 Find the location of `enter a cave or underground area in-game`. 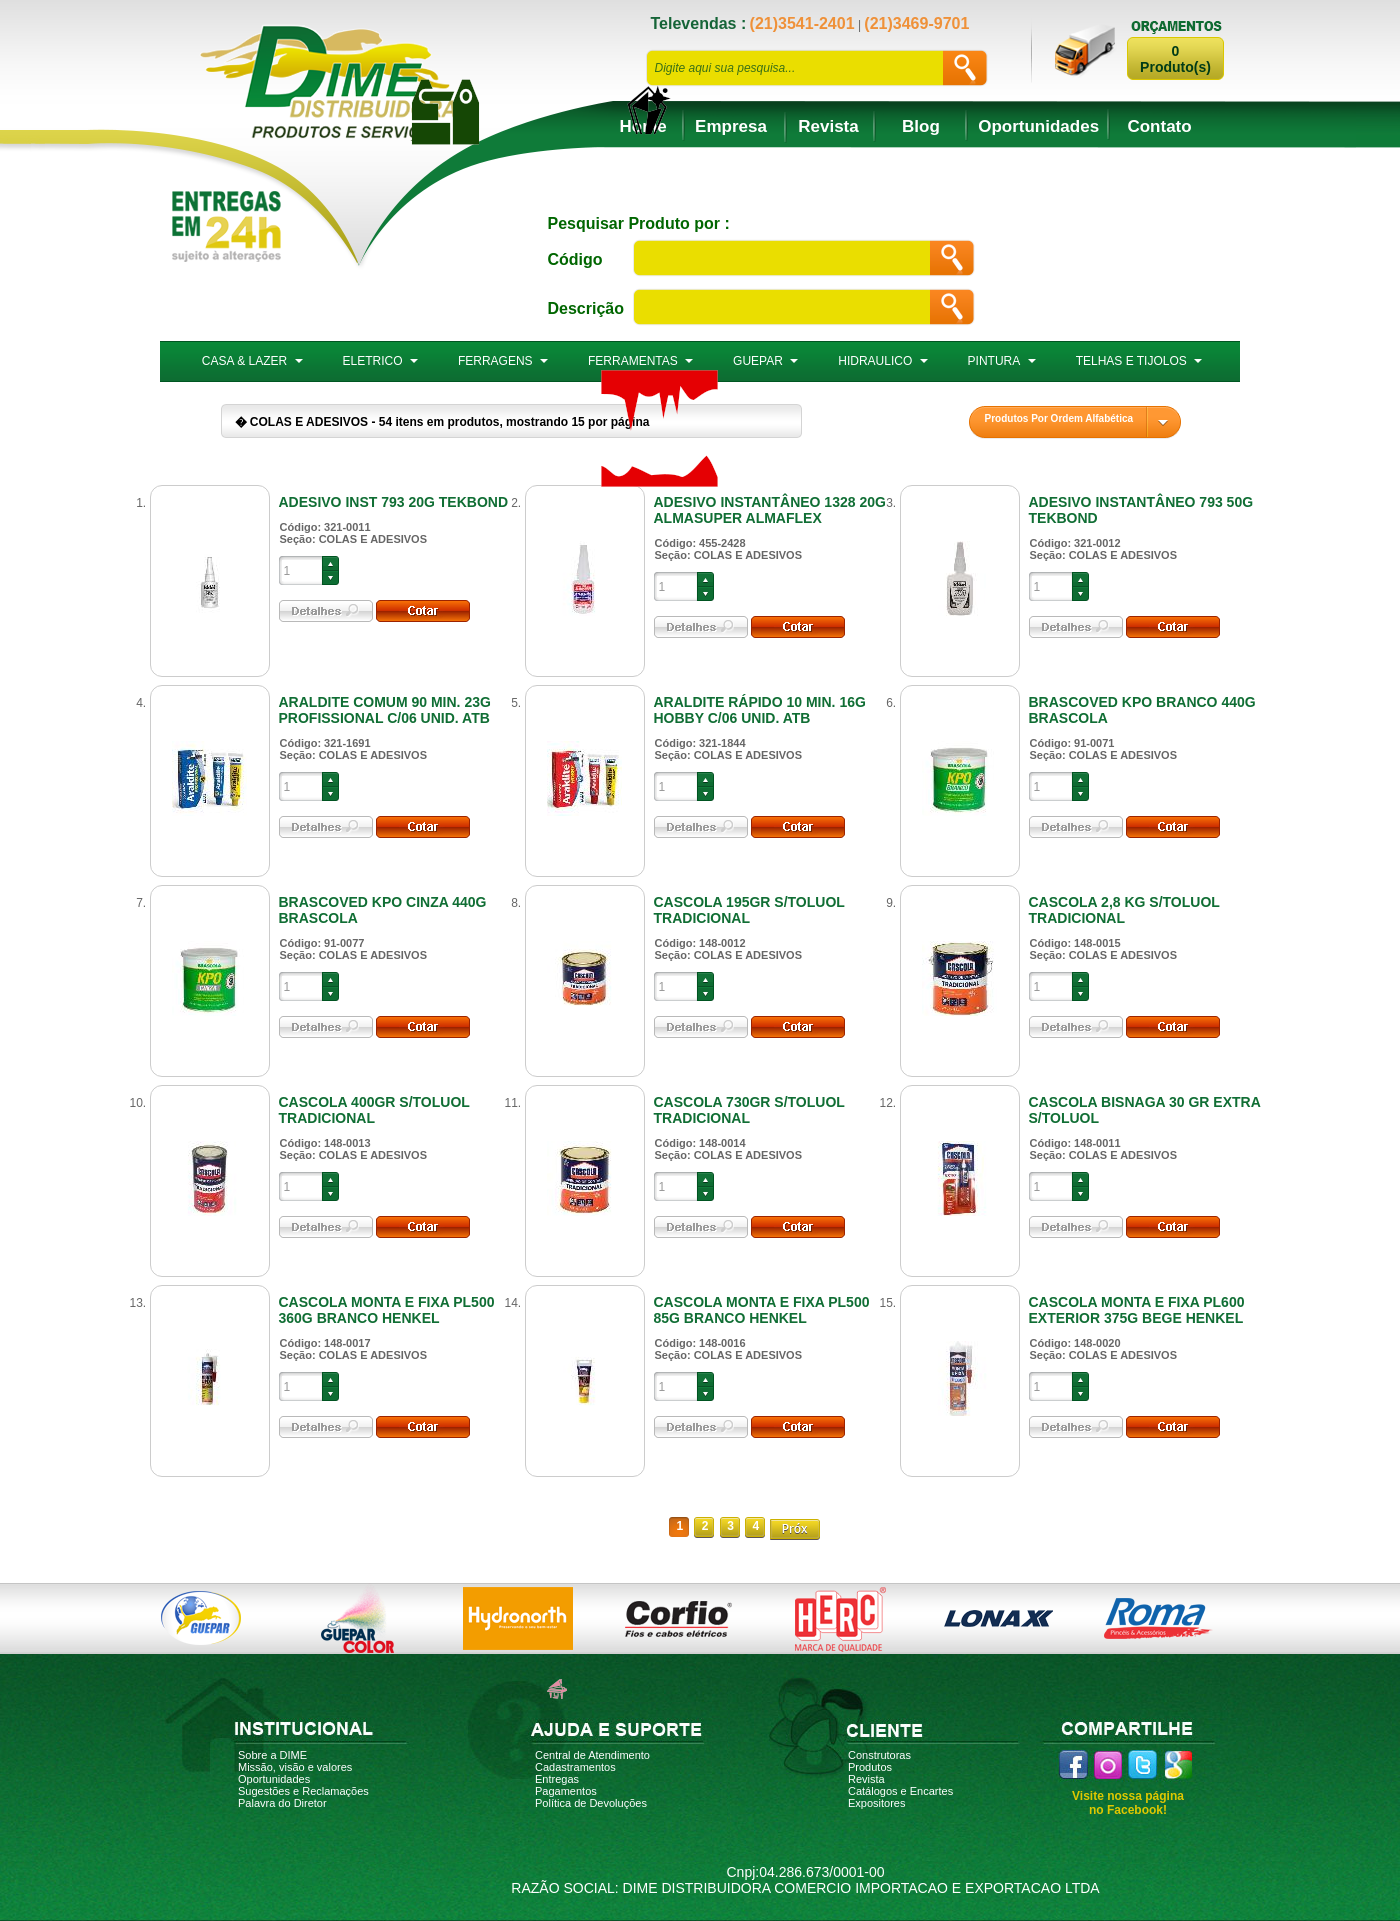

enter a cave or underground area in-game is located at coordinates (659, 428).